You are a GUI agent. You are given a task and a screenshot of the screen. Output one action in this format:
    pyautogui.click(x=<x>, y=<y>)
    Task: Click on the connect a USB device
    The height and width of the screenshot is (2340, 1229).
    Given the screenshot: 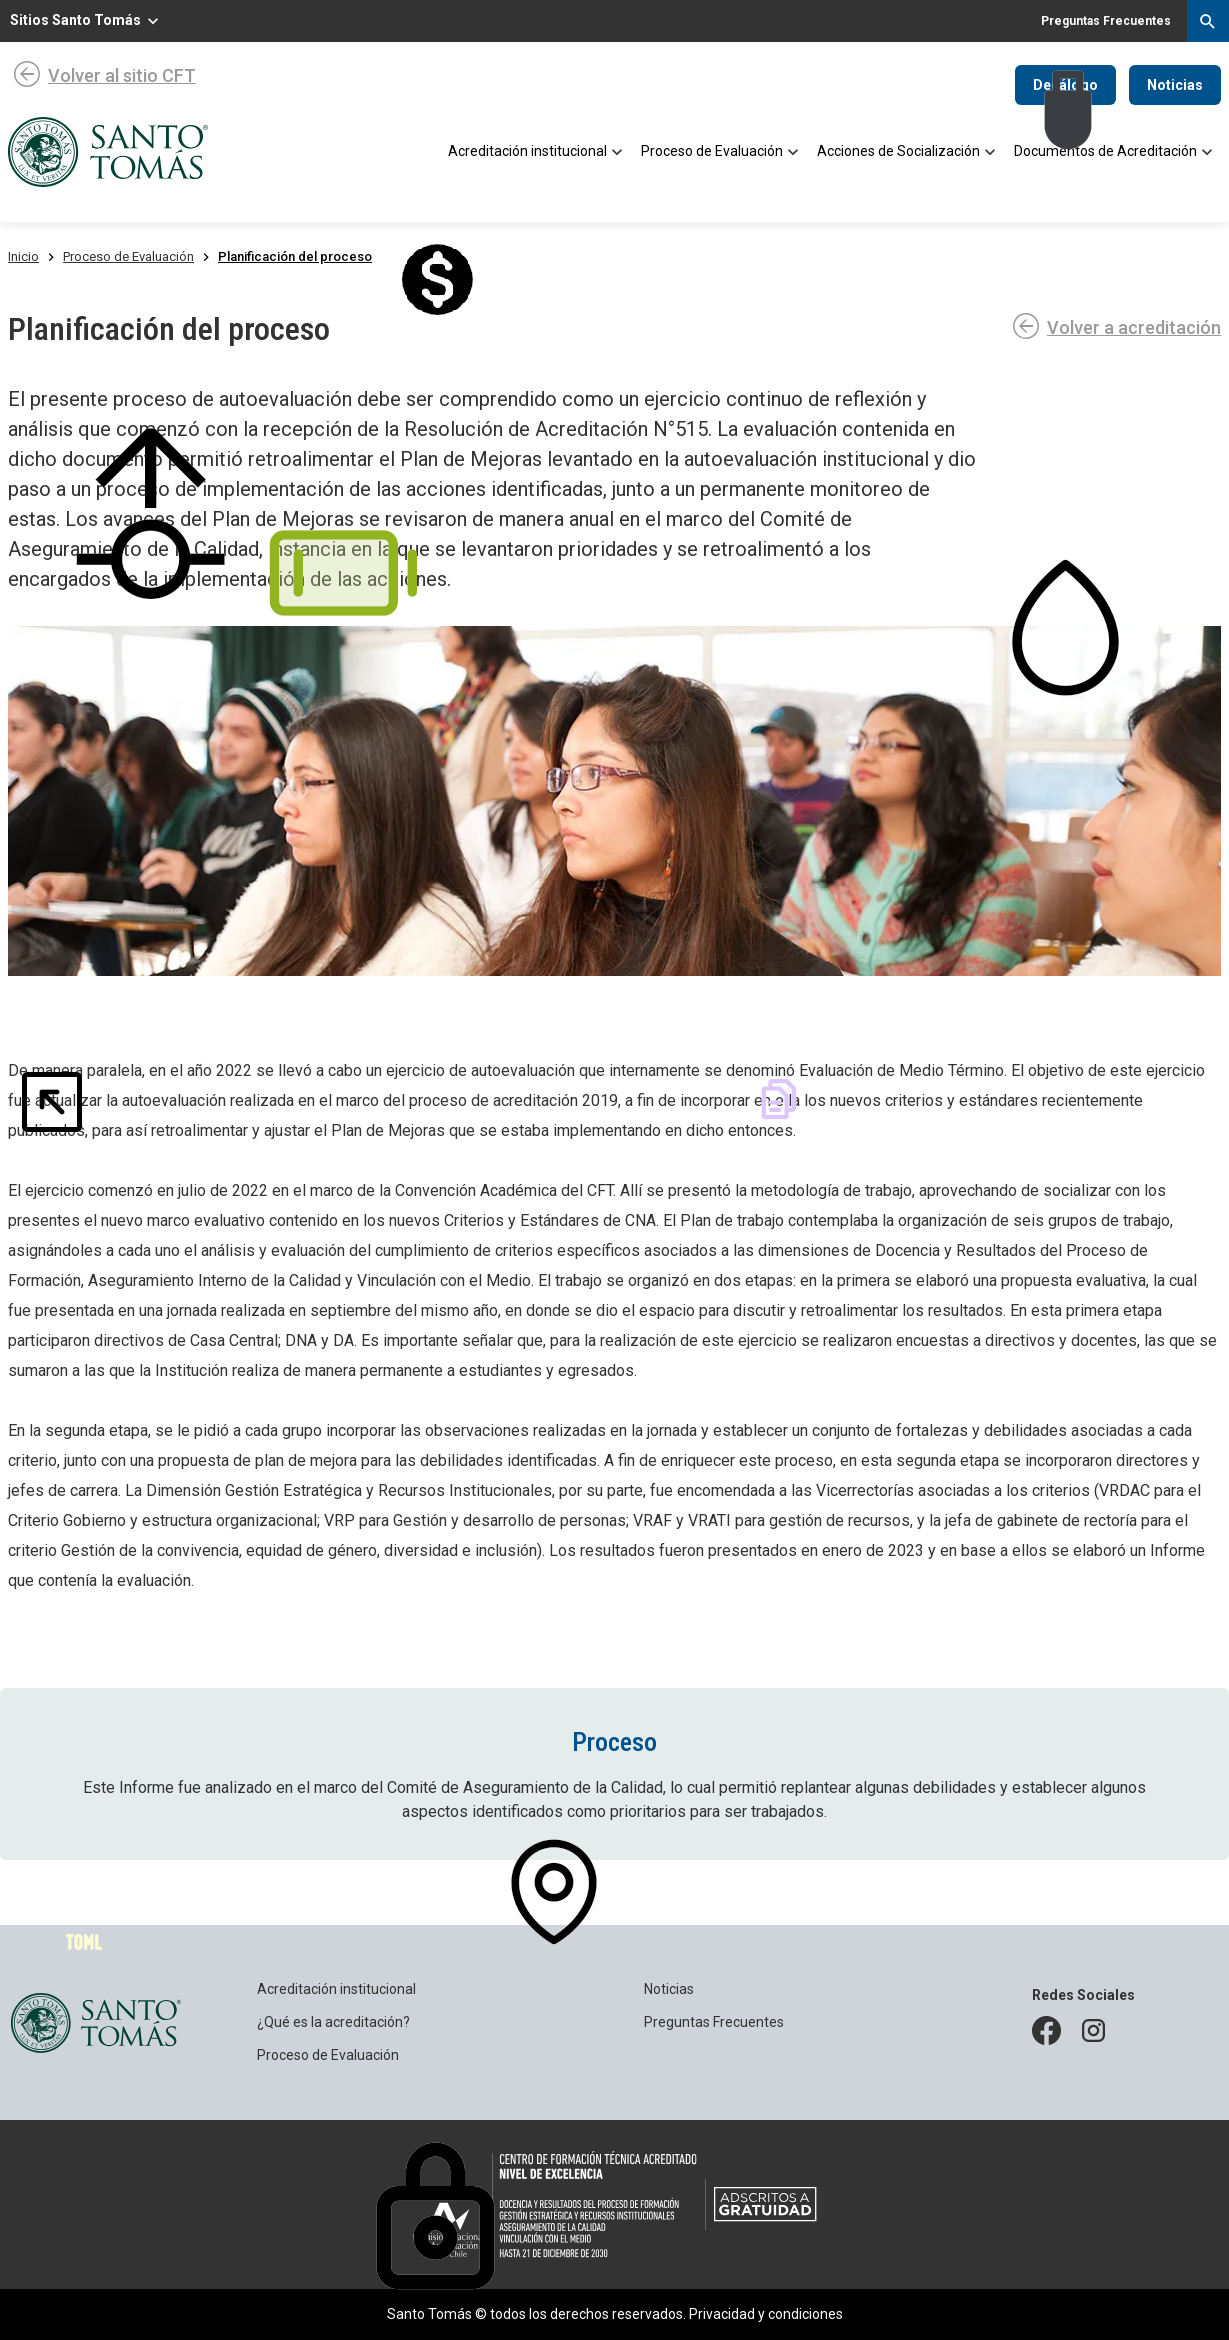 What is the action you would take?
    pyautogui.click(x=1068, y=110)
    